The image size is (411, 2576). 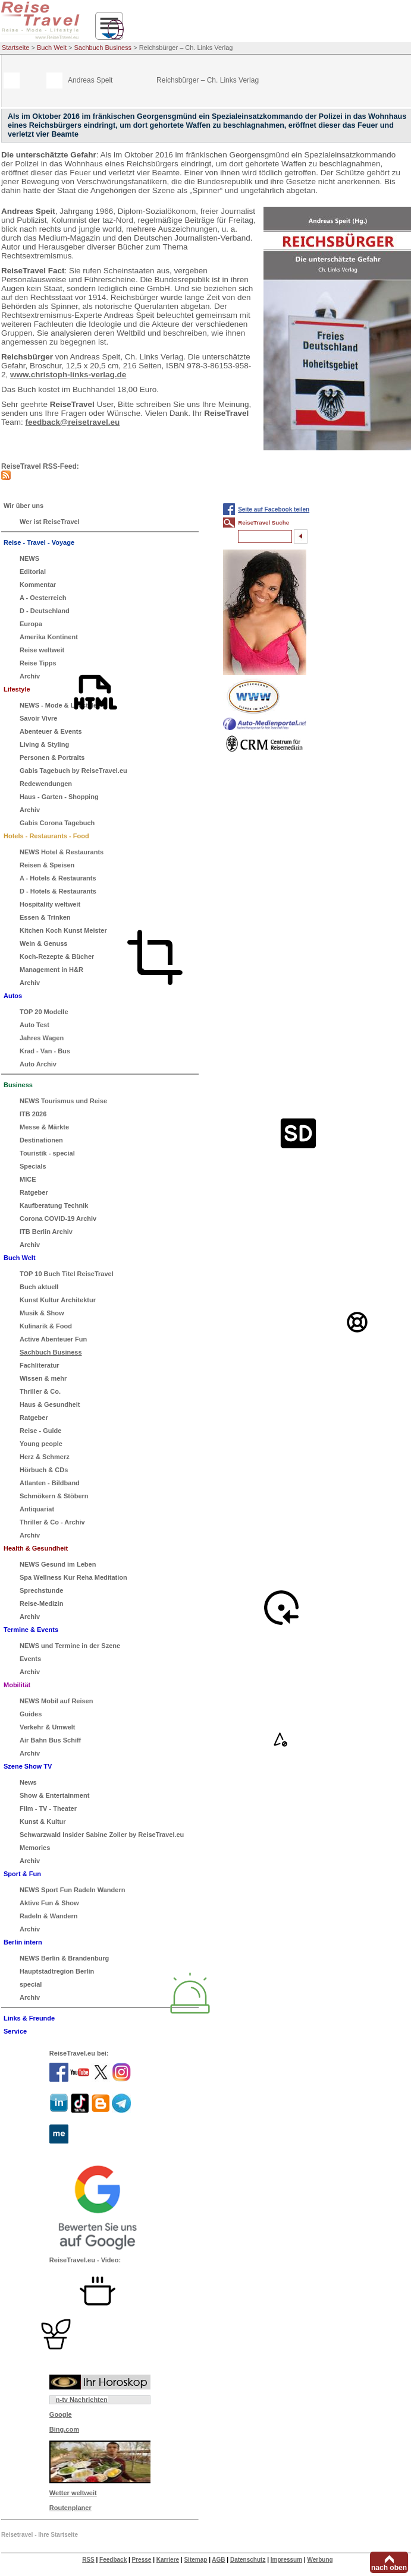 What do you see at coordinates (190, 1997) in the screenshot?
I see `indicates an active alert or warning` at bounding box center [190, 1997].